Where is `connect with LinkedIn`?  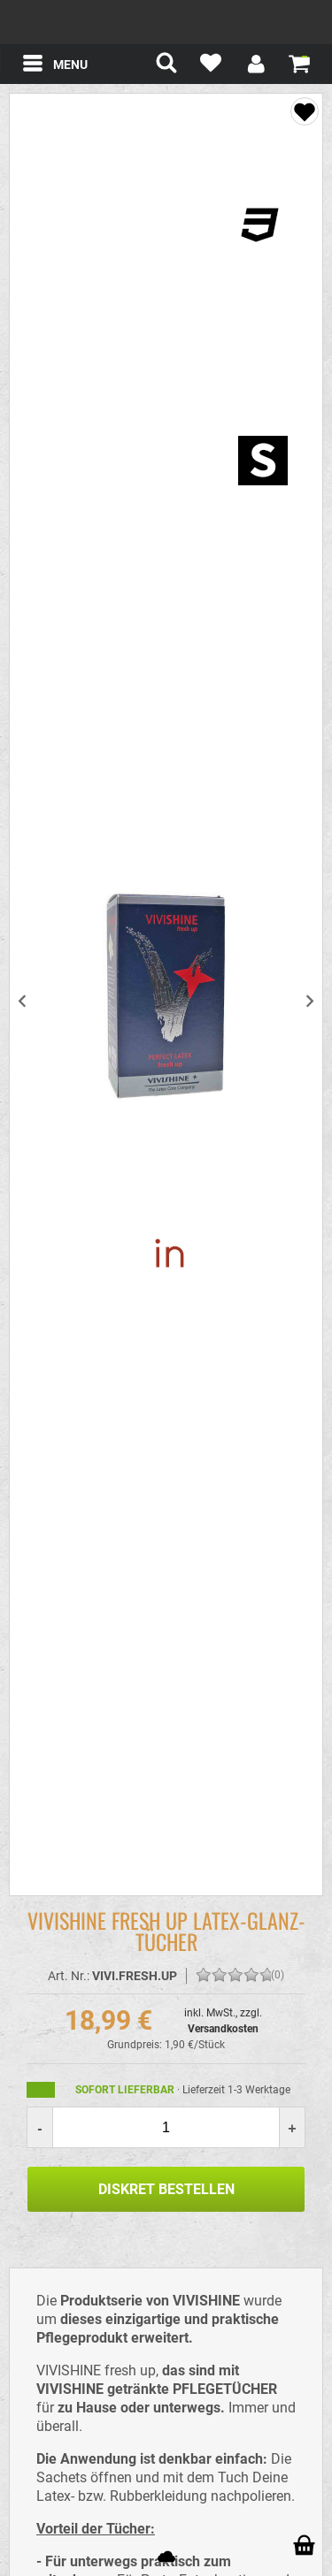 connect with LinkedIn is located at coordinates (169, 1253).